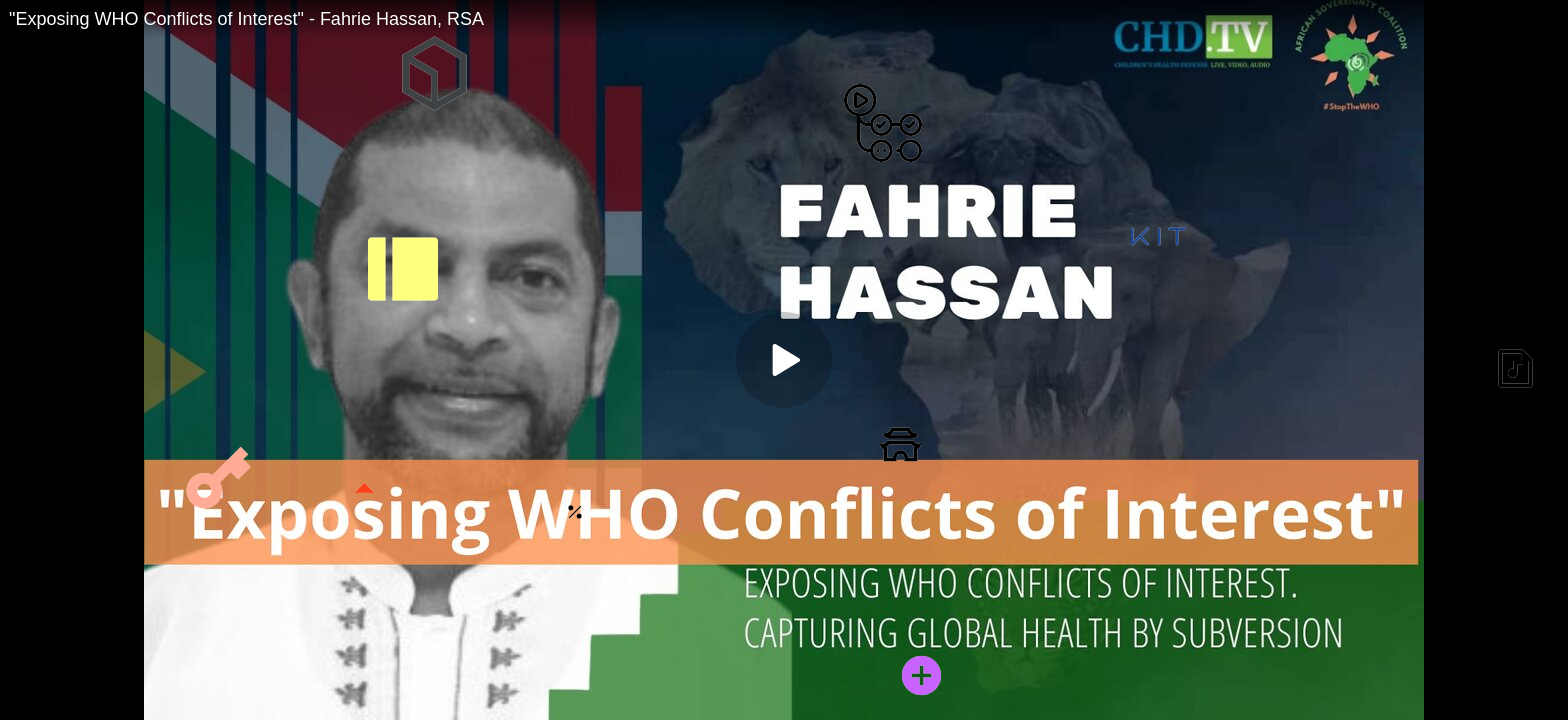  What do you see at coordinates (575, 512) in the screenshot?
I see `view discount or promotional offer` at bounding box center [575, 512].